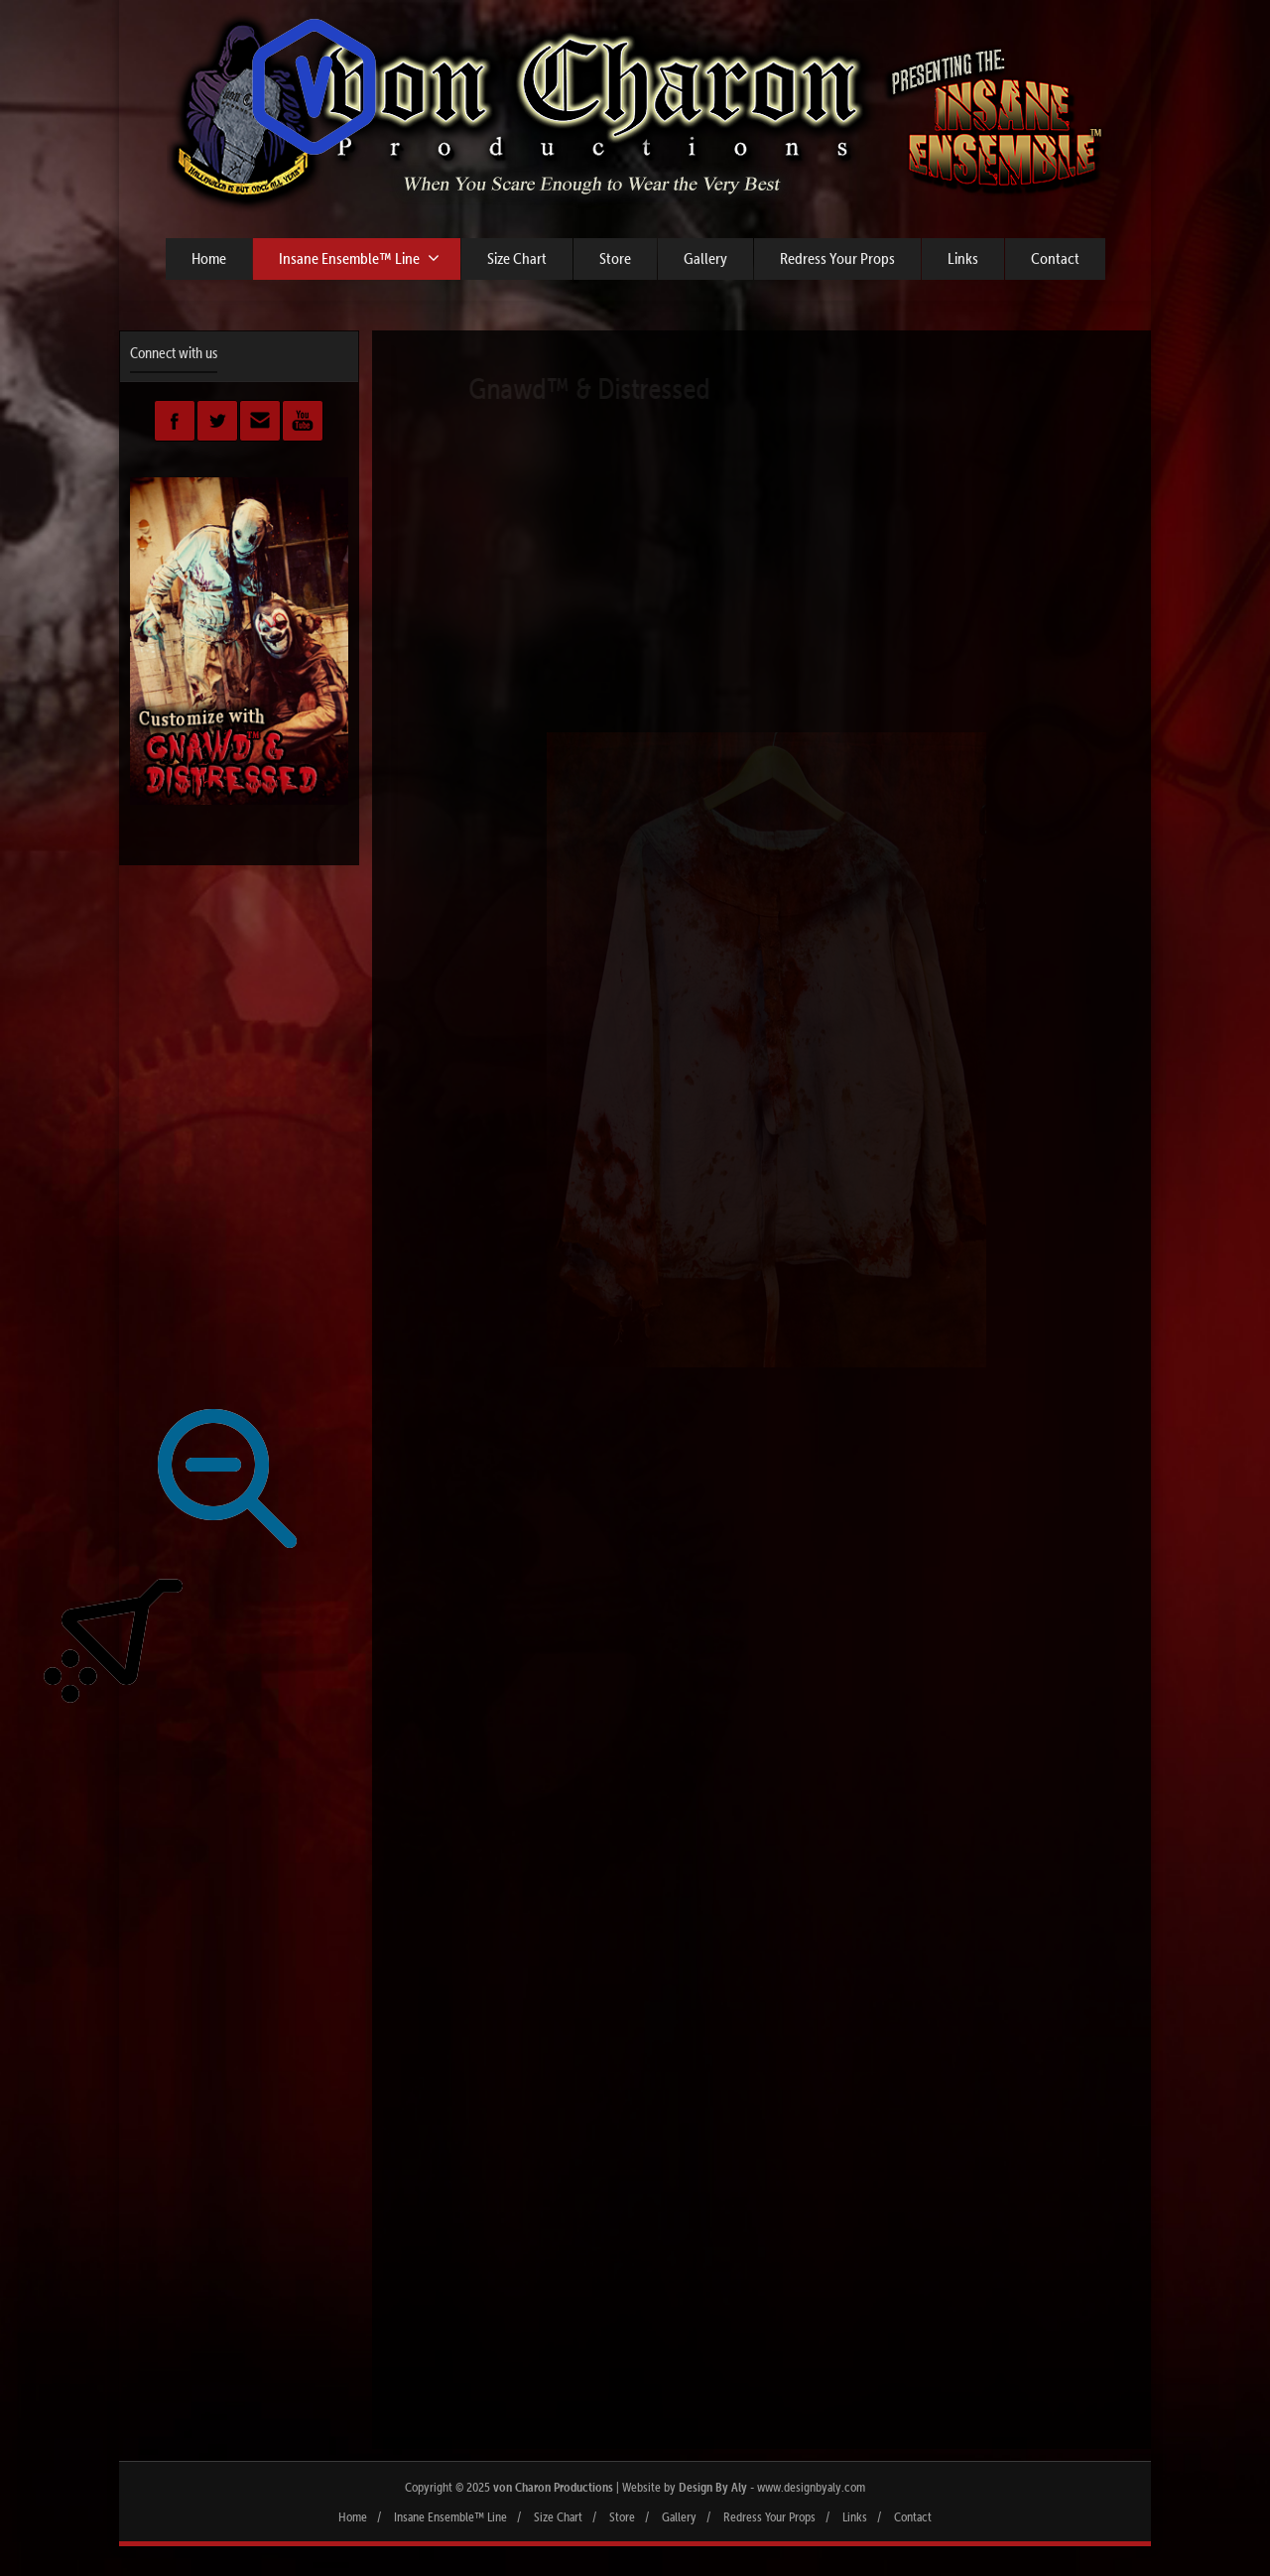 This screenshot has width=1270, height=2576. What do you see at coordinates (314, 86) in the screenshot?
I see `version indicator or version number badge` at bounding box center [314, 86].